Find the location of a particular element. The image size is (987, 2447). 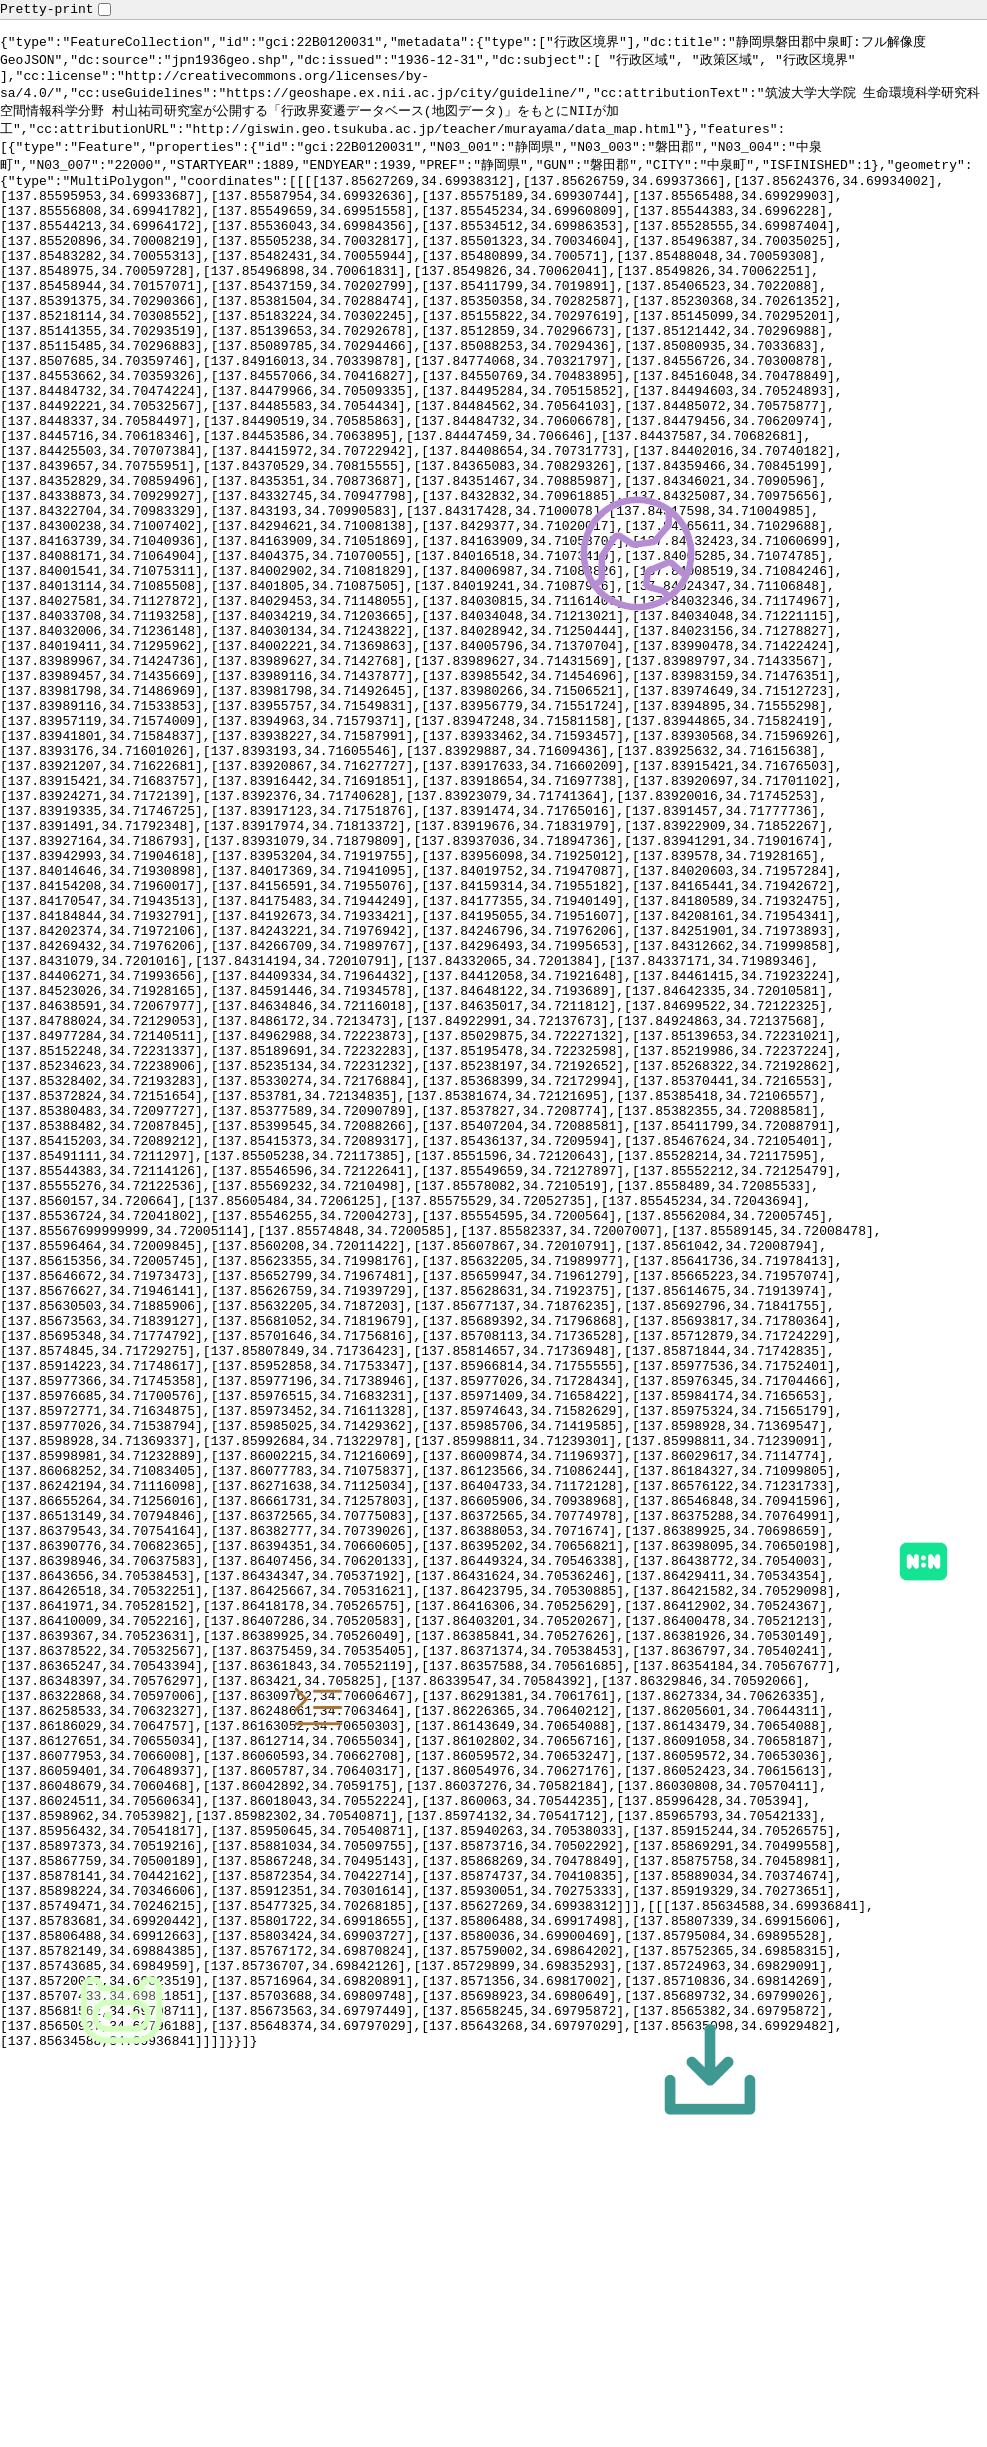

download a file to your device is located at coordinates (710, 2073).